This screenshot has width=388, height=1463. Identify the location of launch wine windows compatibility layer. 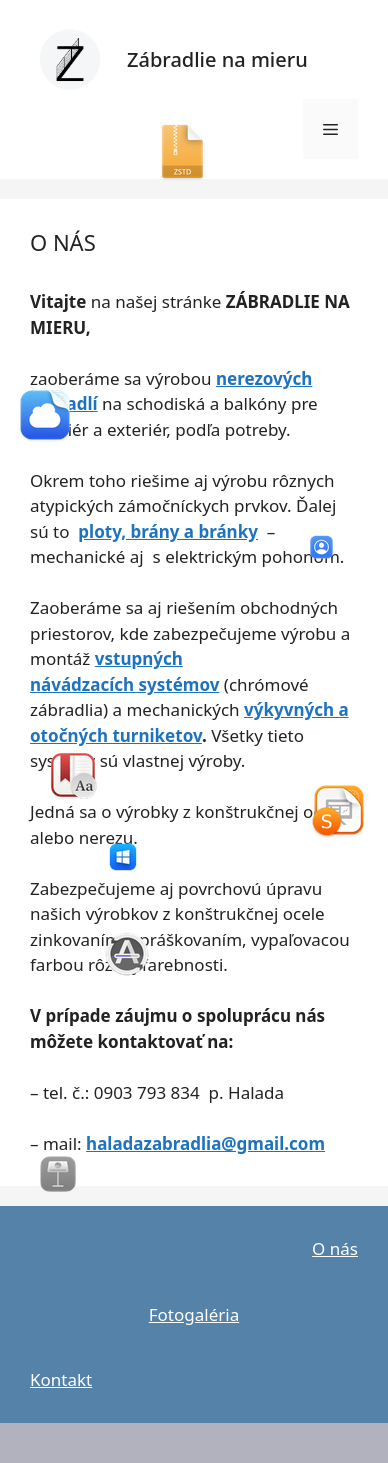
(123, 857).